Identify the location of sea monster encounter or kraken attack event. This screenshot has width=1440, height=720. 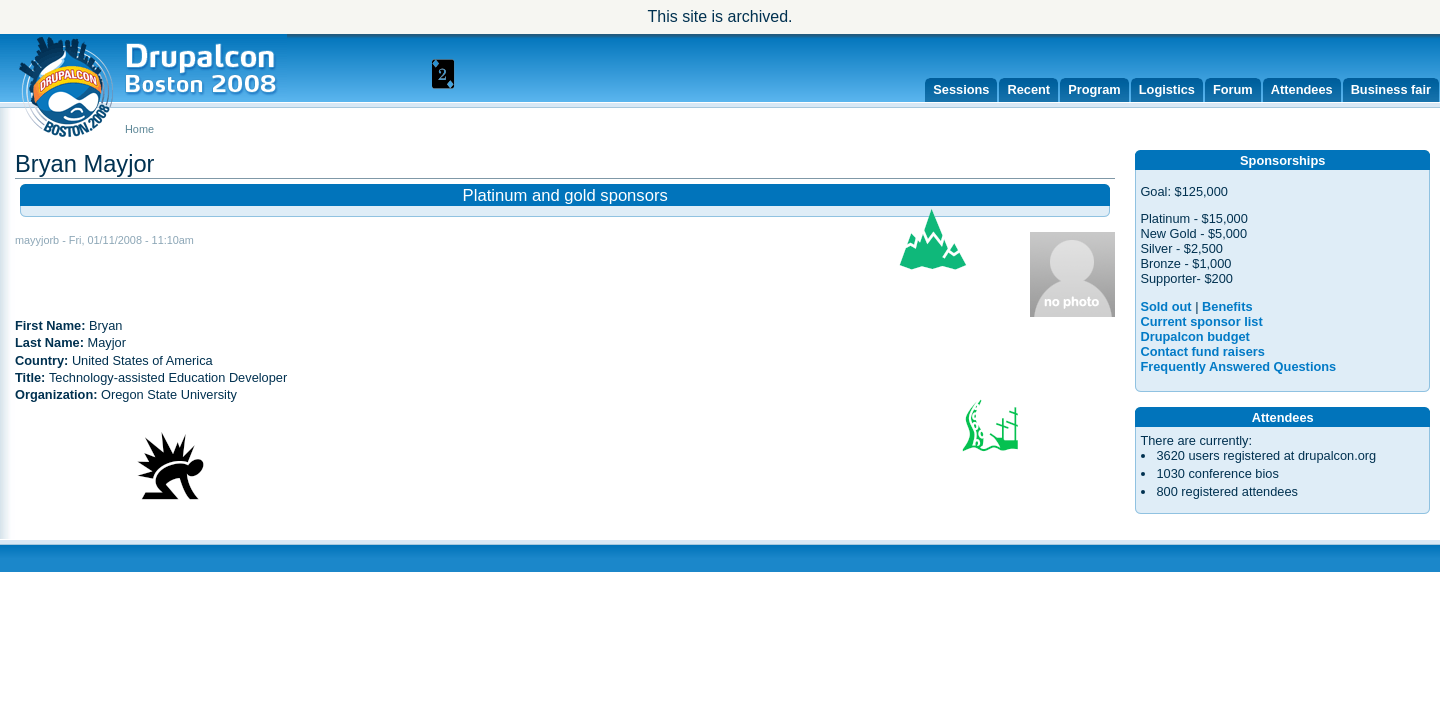
(990, 424).